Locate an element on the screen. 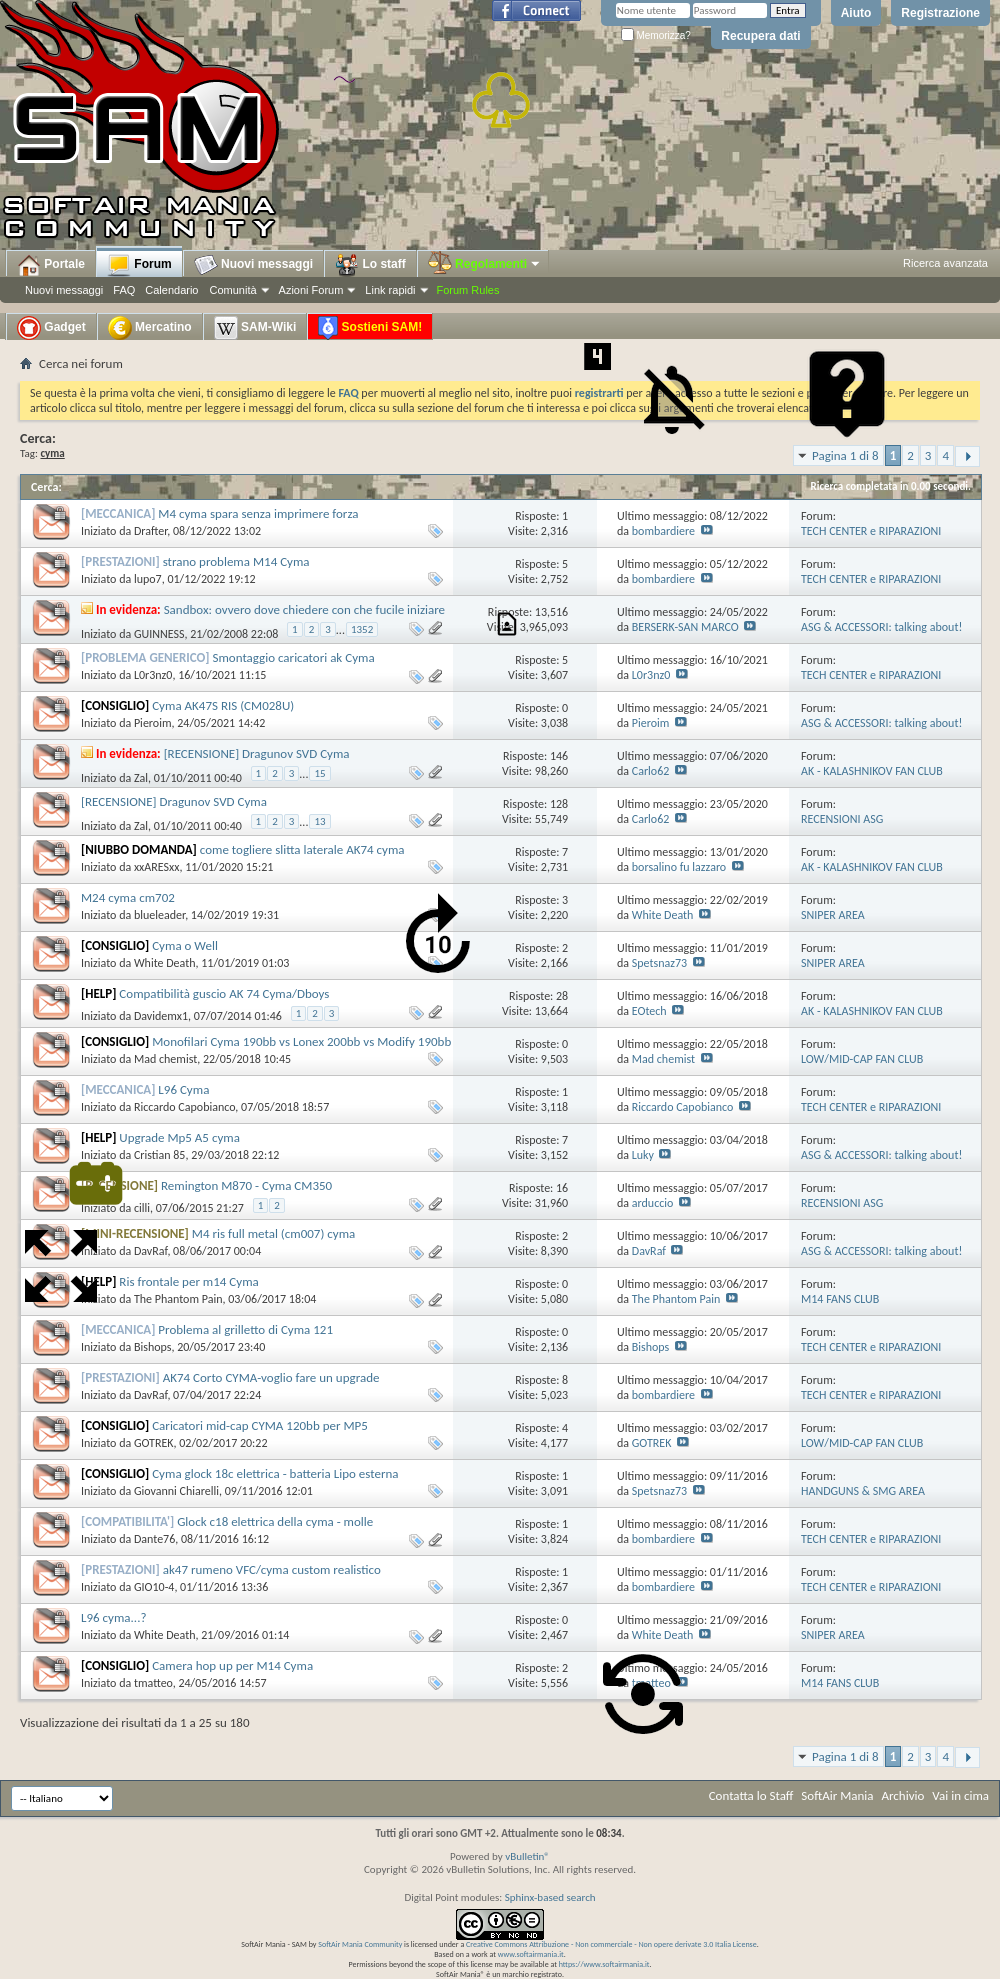  expand to fullscreen view is located at coordinates (61, 1266).